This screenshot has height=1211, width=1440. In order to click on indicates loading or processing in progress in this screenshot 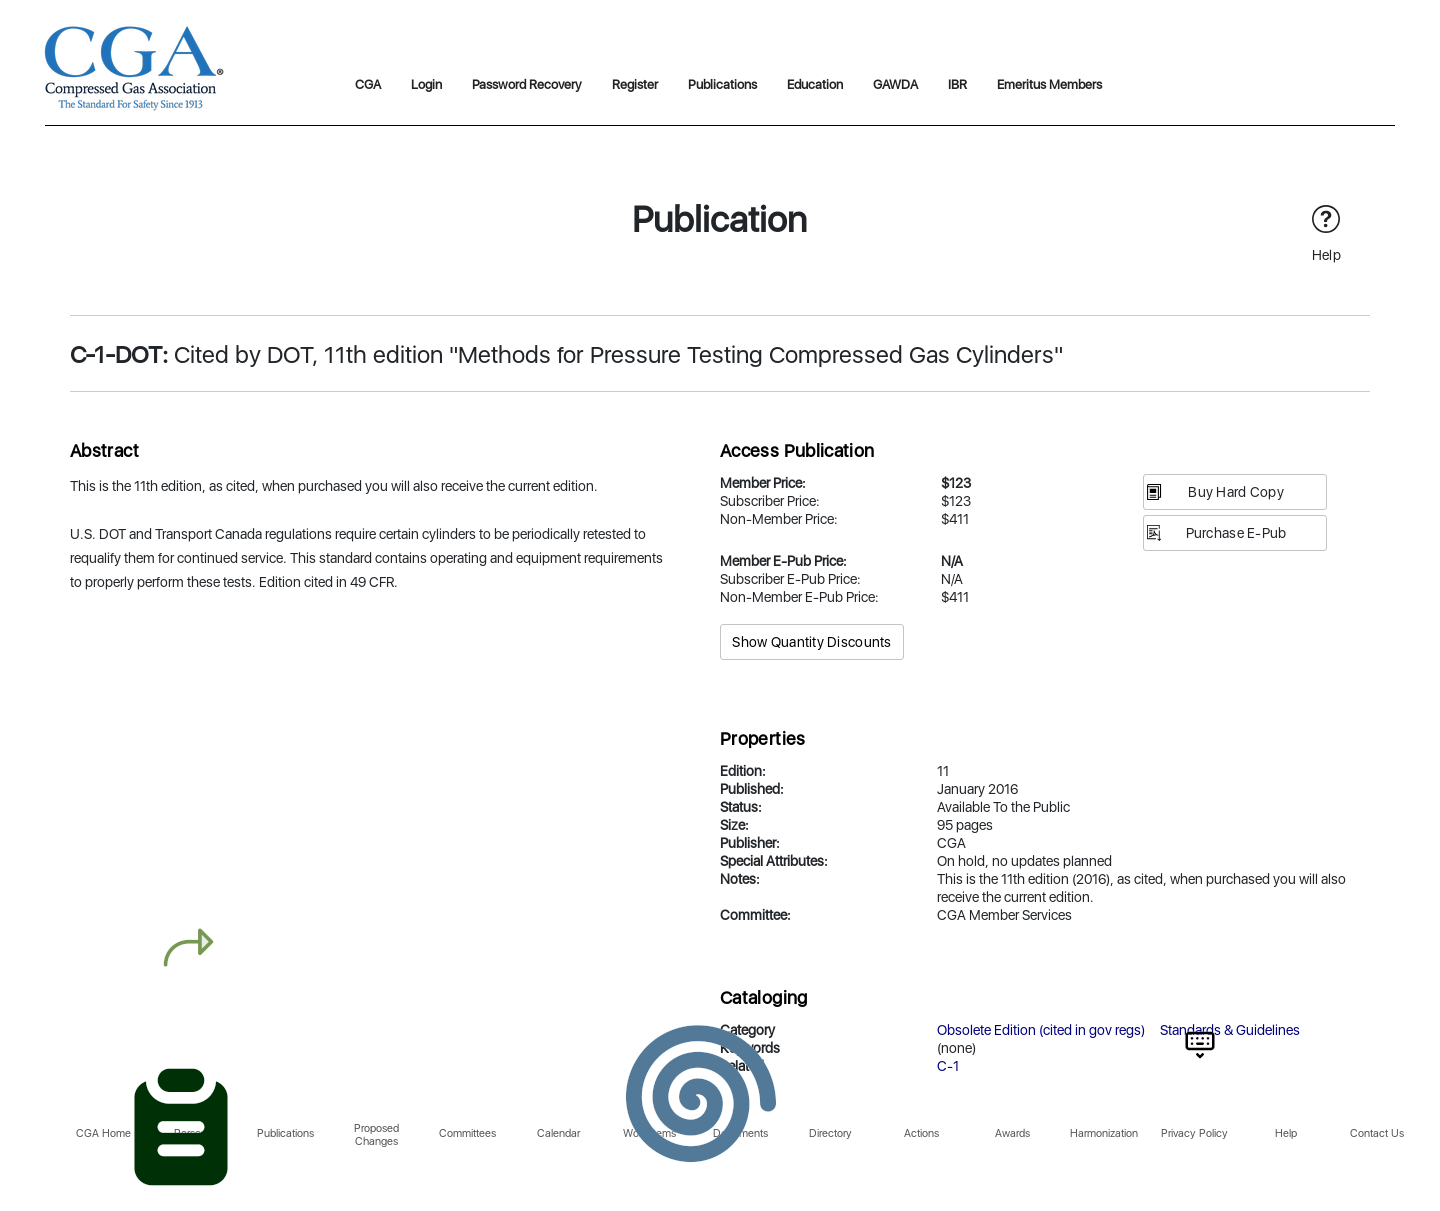, I will do `click(695, 1097)`.